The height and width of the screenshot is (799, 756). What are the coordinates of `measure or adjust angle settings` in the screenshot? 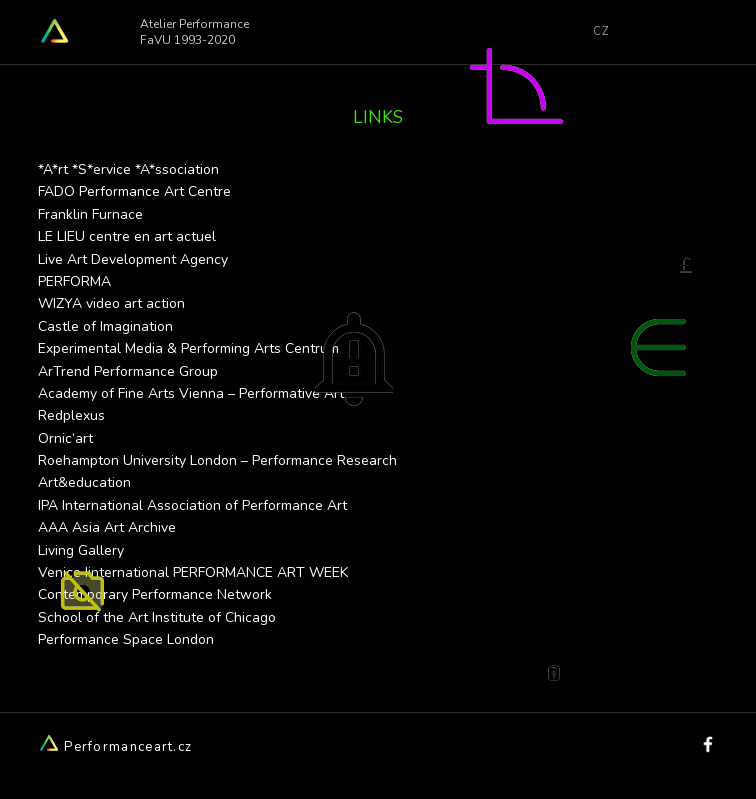 It's located at (513, 91).